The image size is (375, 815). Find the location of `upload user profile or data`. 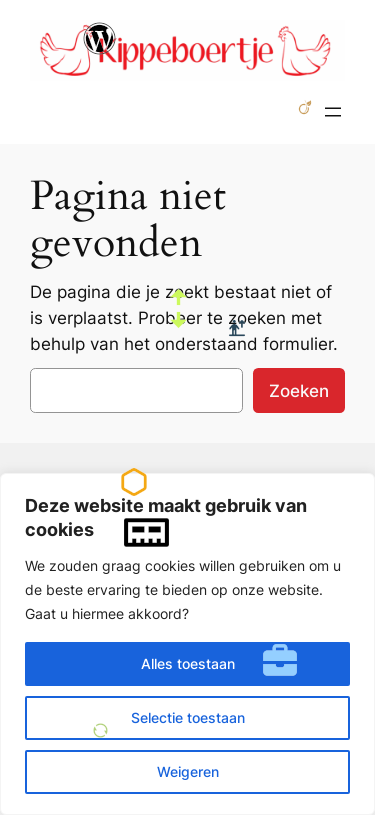

upload user profile or data is located at coordinates (237, 328).